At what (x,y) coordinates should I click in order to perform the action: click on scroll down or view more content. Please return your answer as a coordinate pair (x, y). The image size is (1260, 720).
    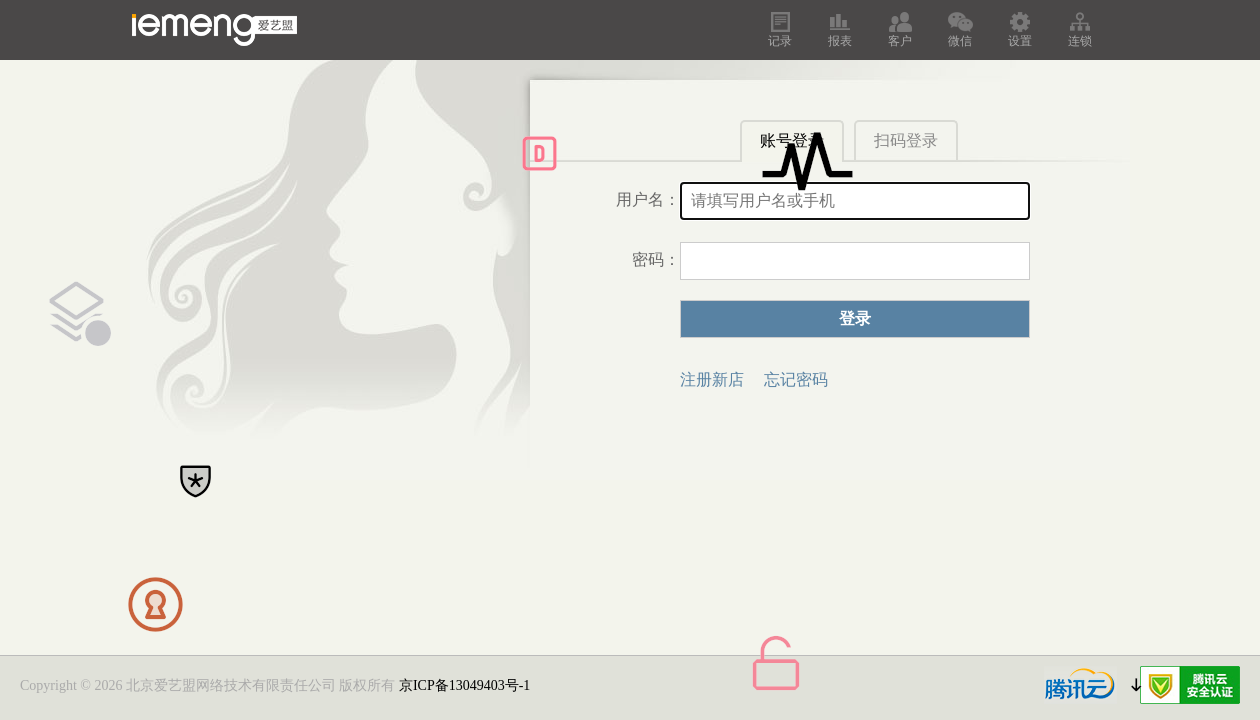
    Looking at the image, I should click on (1136, 685).